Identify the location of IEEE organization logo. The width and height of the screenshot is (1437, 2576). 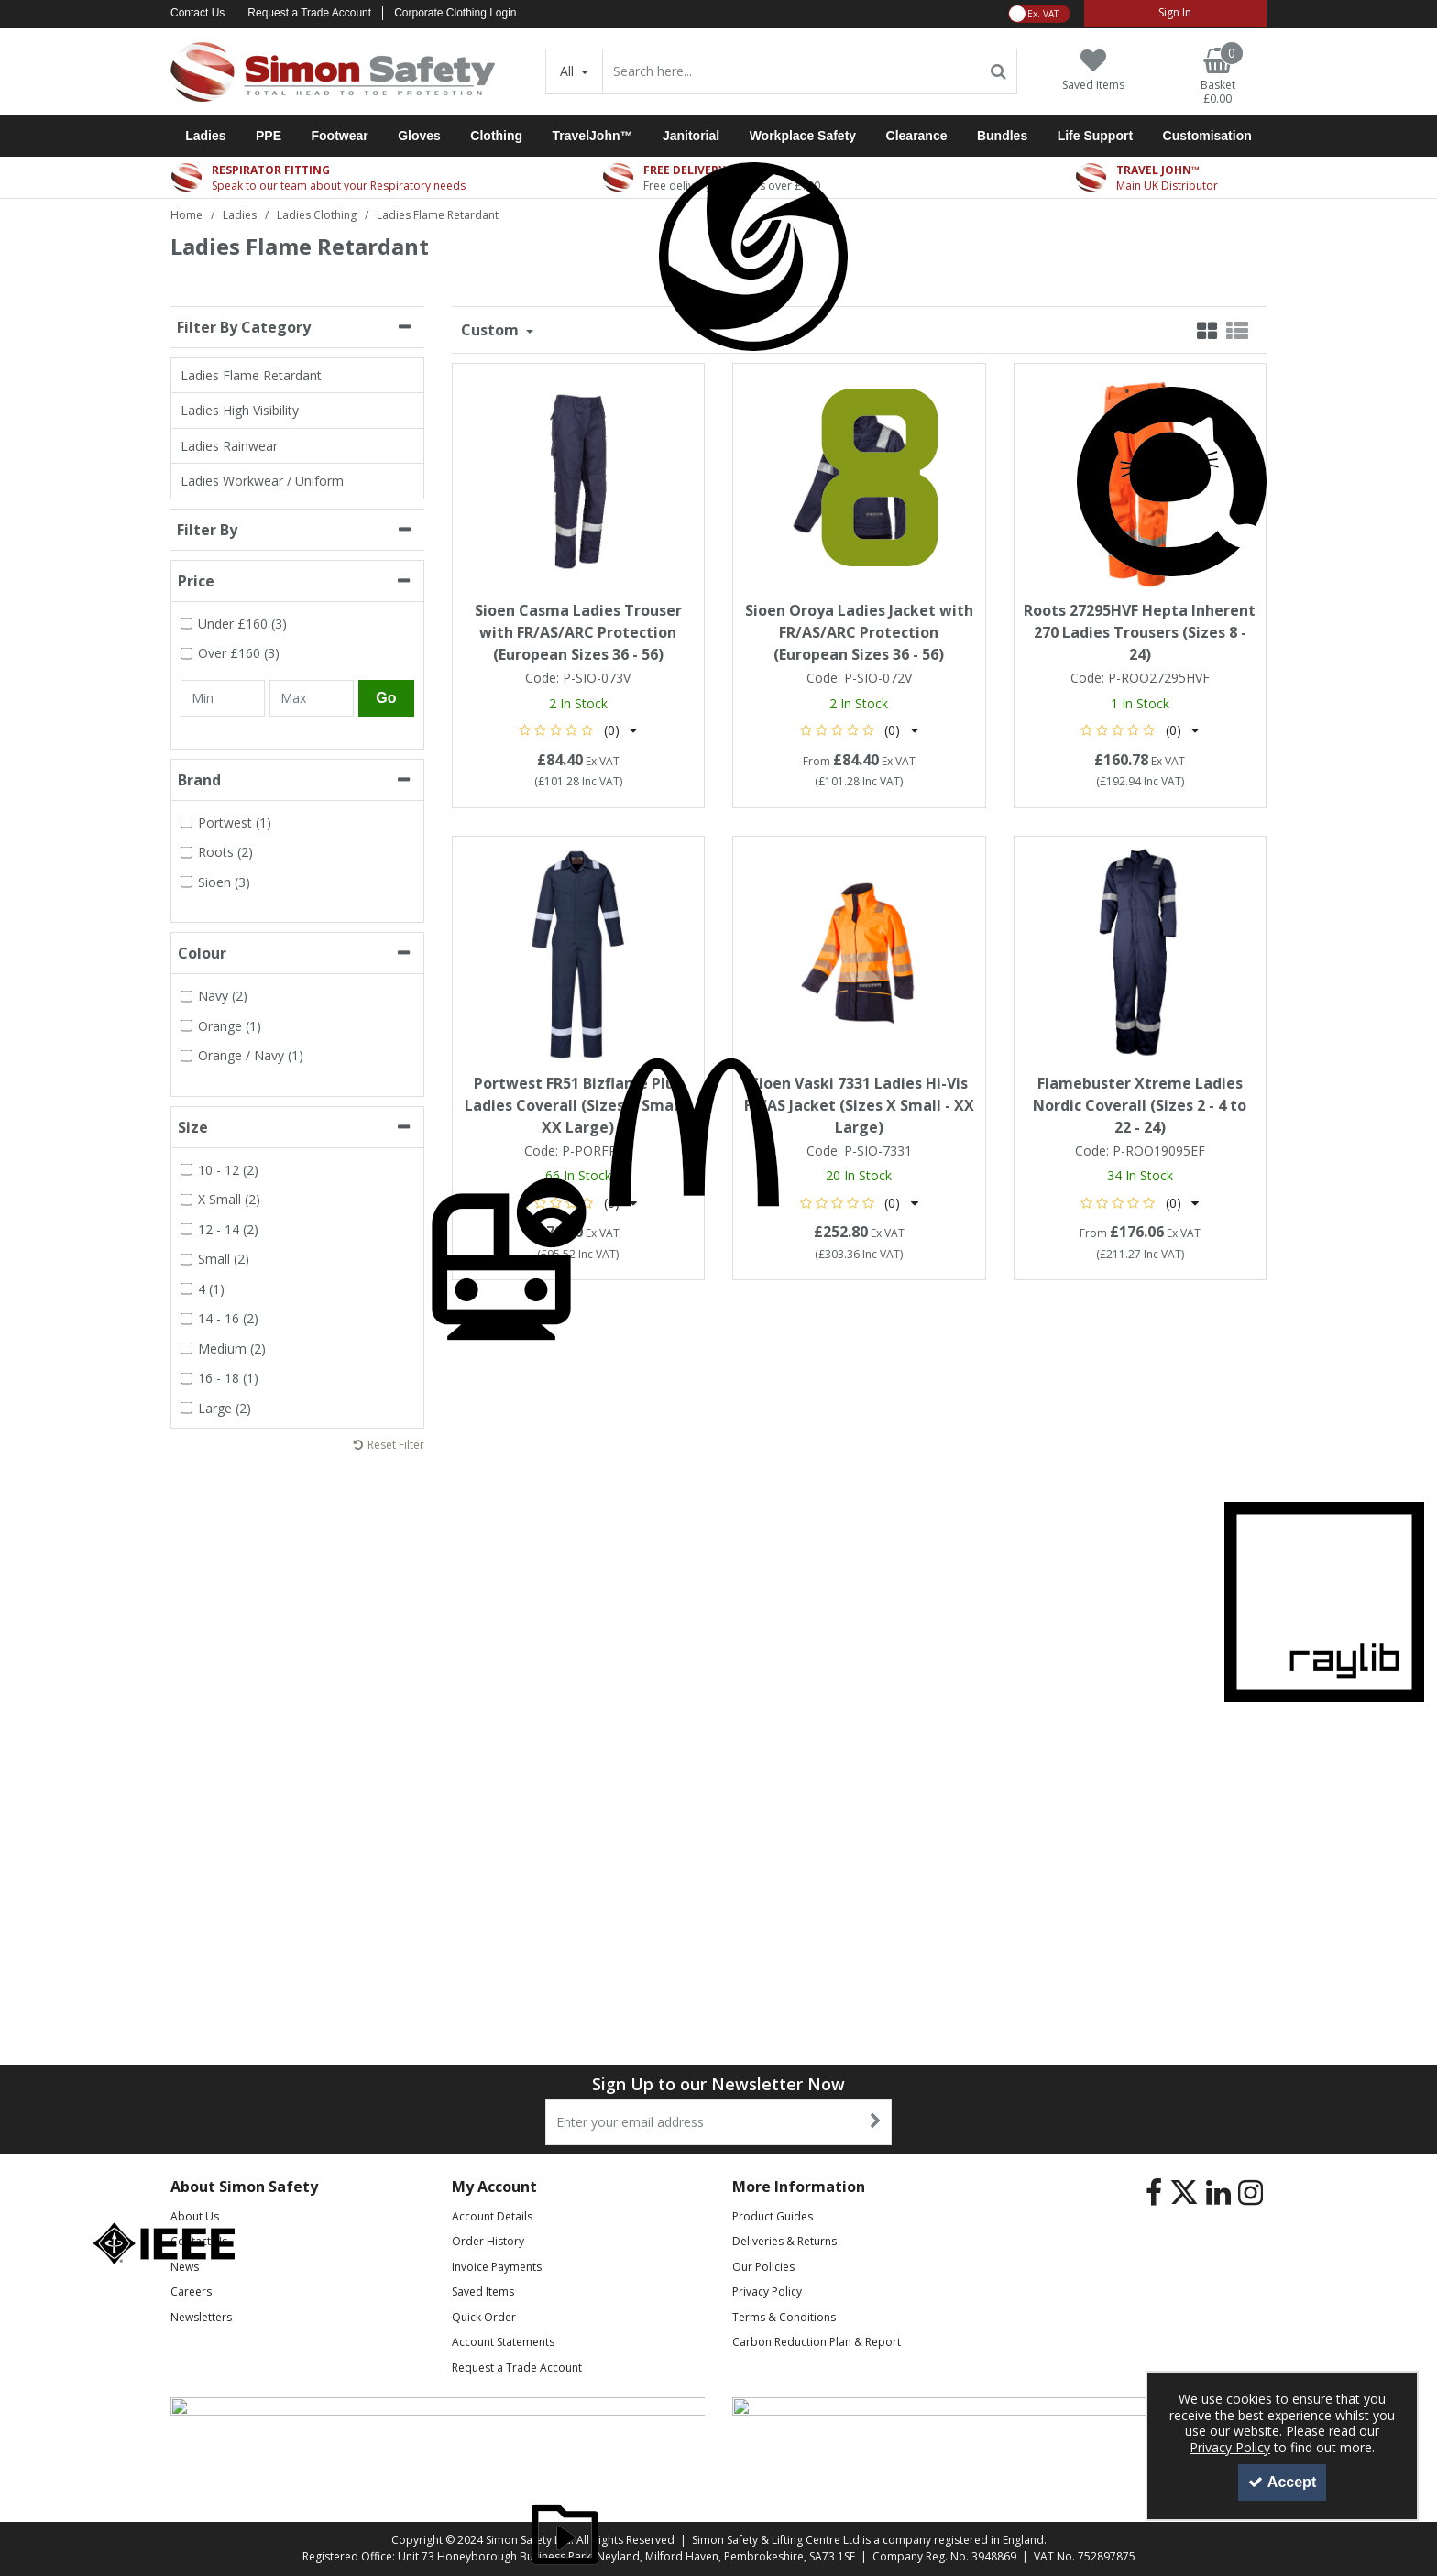
(164, 2243).